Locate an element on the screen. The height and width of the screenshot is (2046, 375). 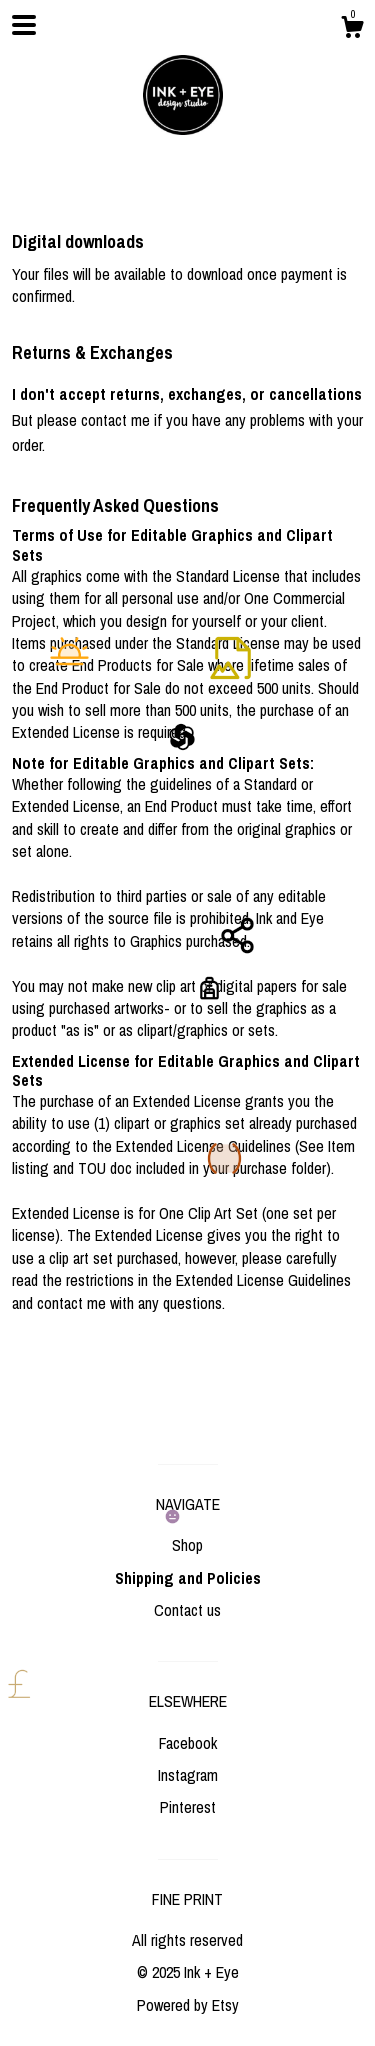
rate experience as neutral or average is located at coordinates (172, 1516).